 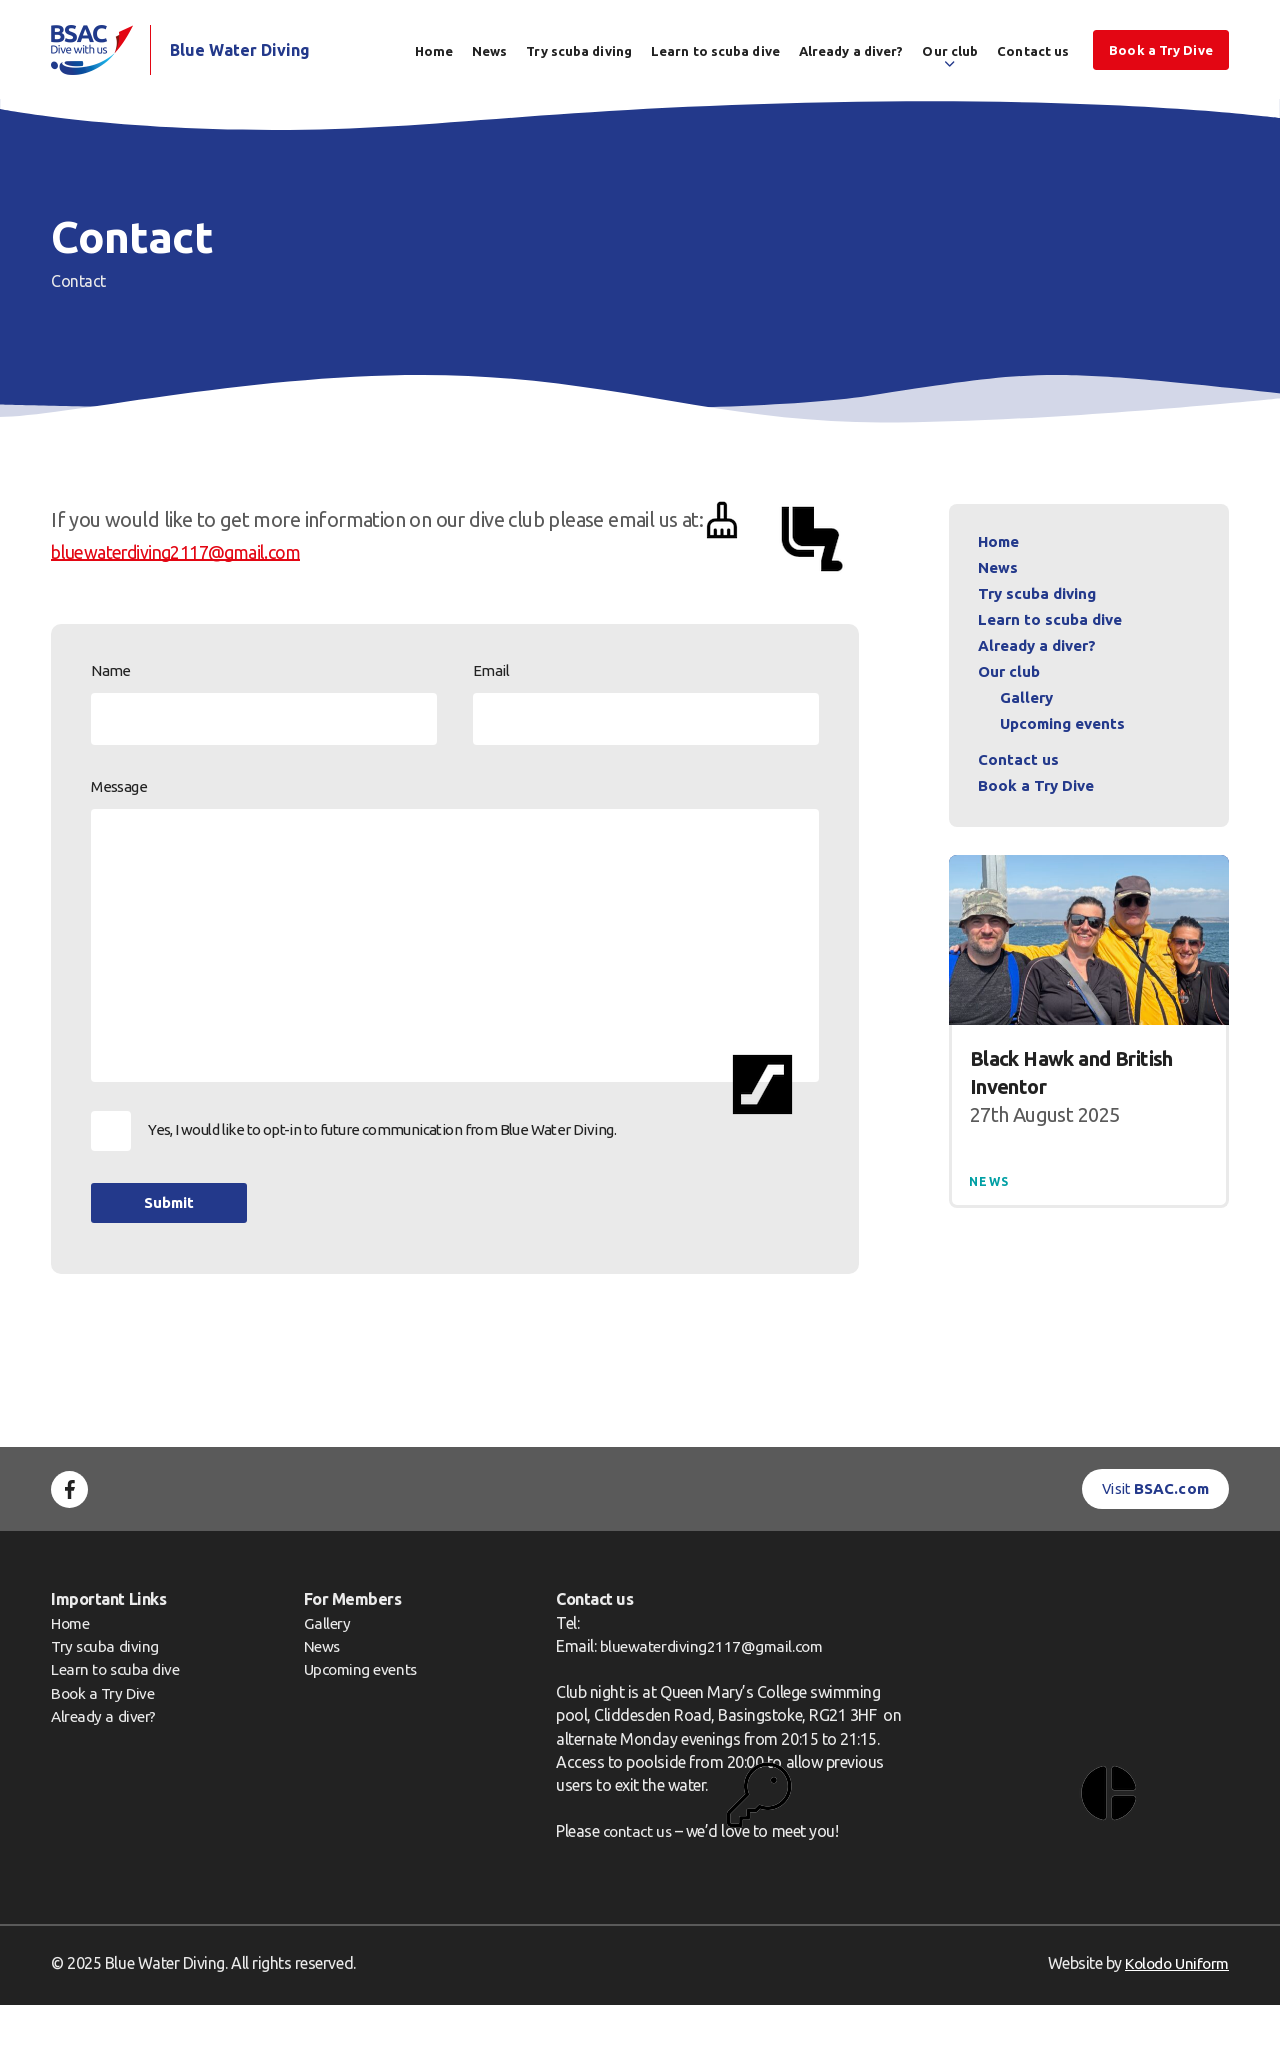 I want to click on access security or password settings, so click(x=758, y=1796).